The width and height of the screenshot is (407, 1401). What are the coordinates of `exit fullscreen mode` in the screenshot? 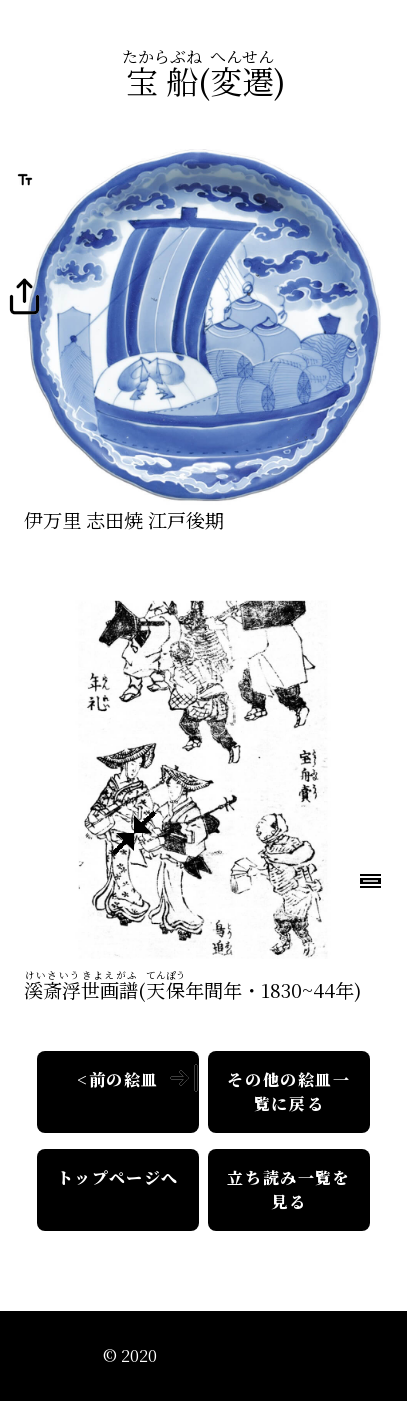 It's located at (134, 833).